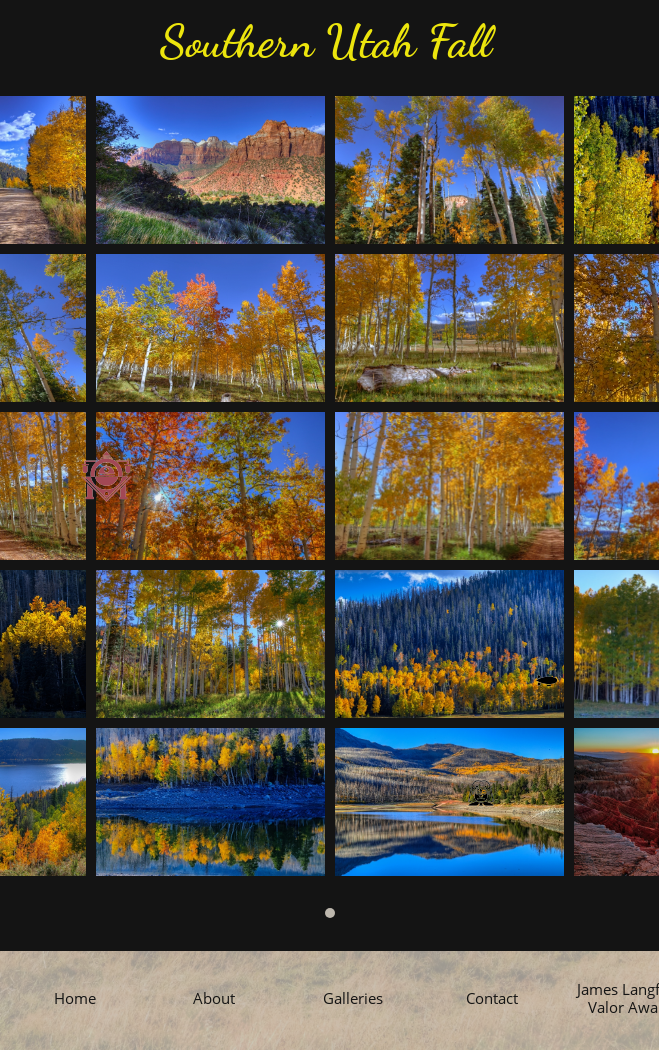 The image size is (659, 1050). Describe the element at coordinates (546, 680) in the screenshot. I see `indicates airship or zeppelin-related content` at that location.